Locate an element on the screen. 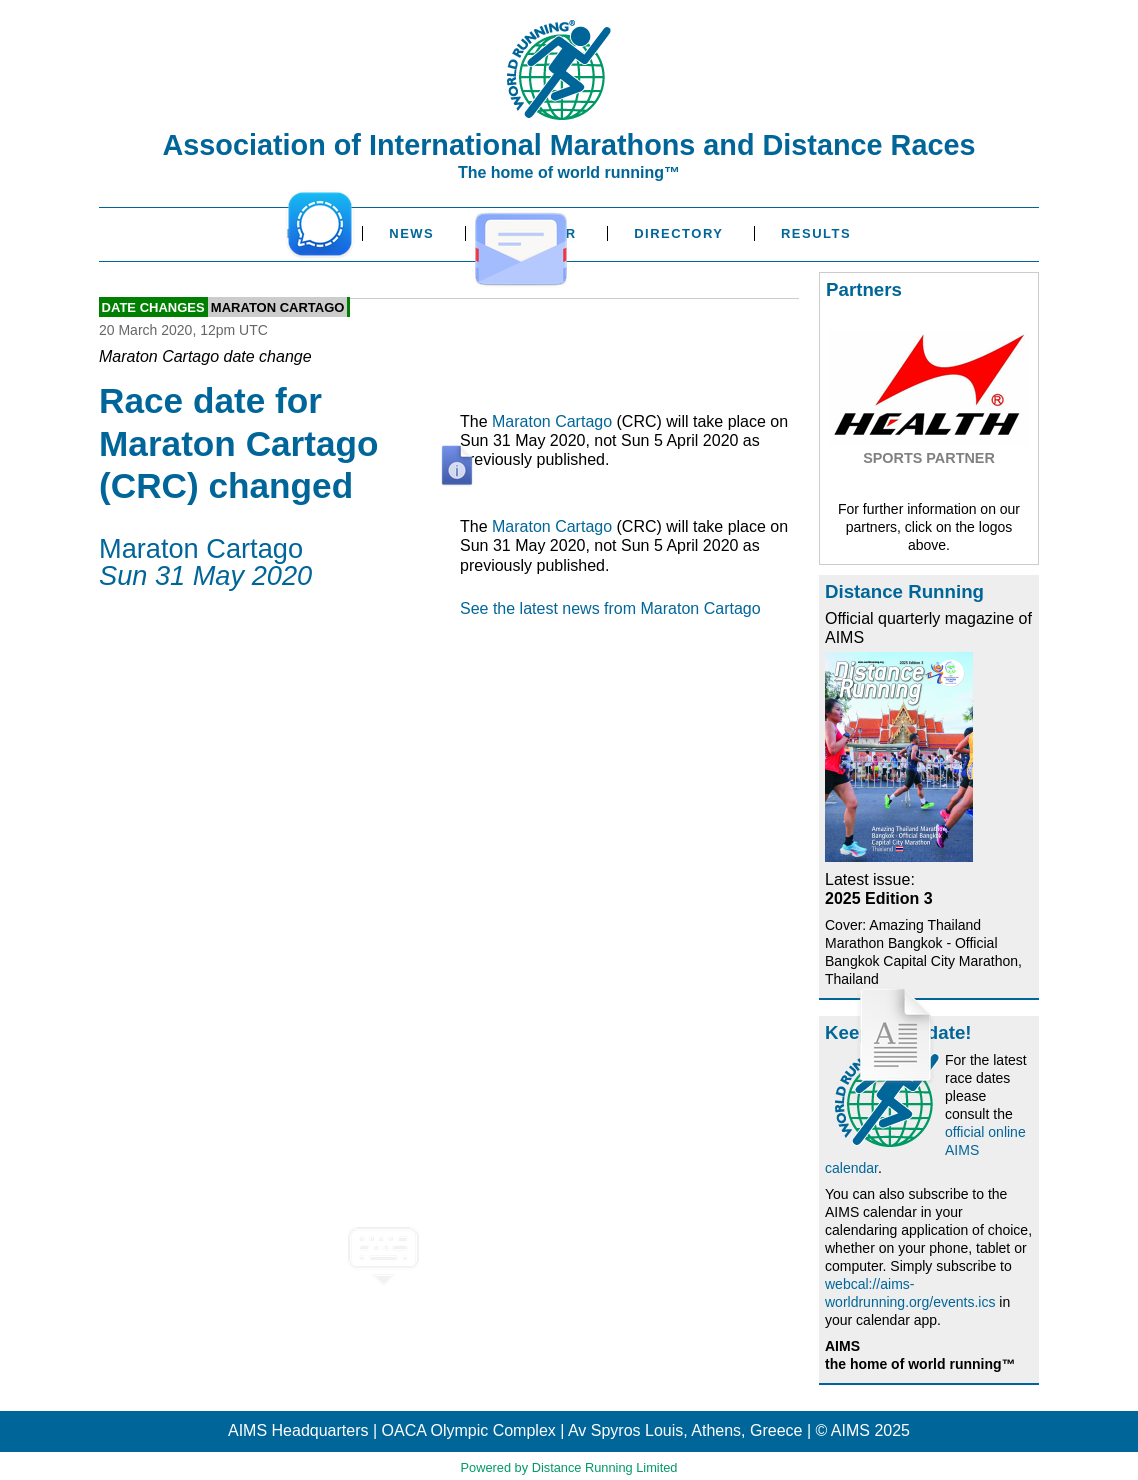 The image size is (1138, 1480). open the mail app is located at coordinates (521, 249).